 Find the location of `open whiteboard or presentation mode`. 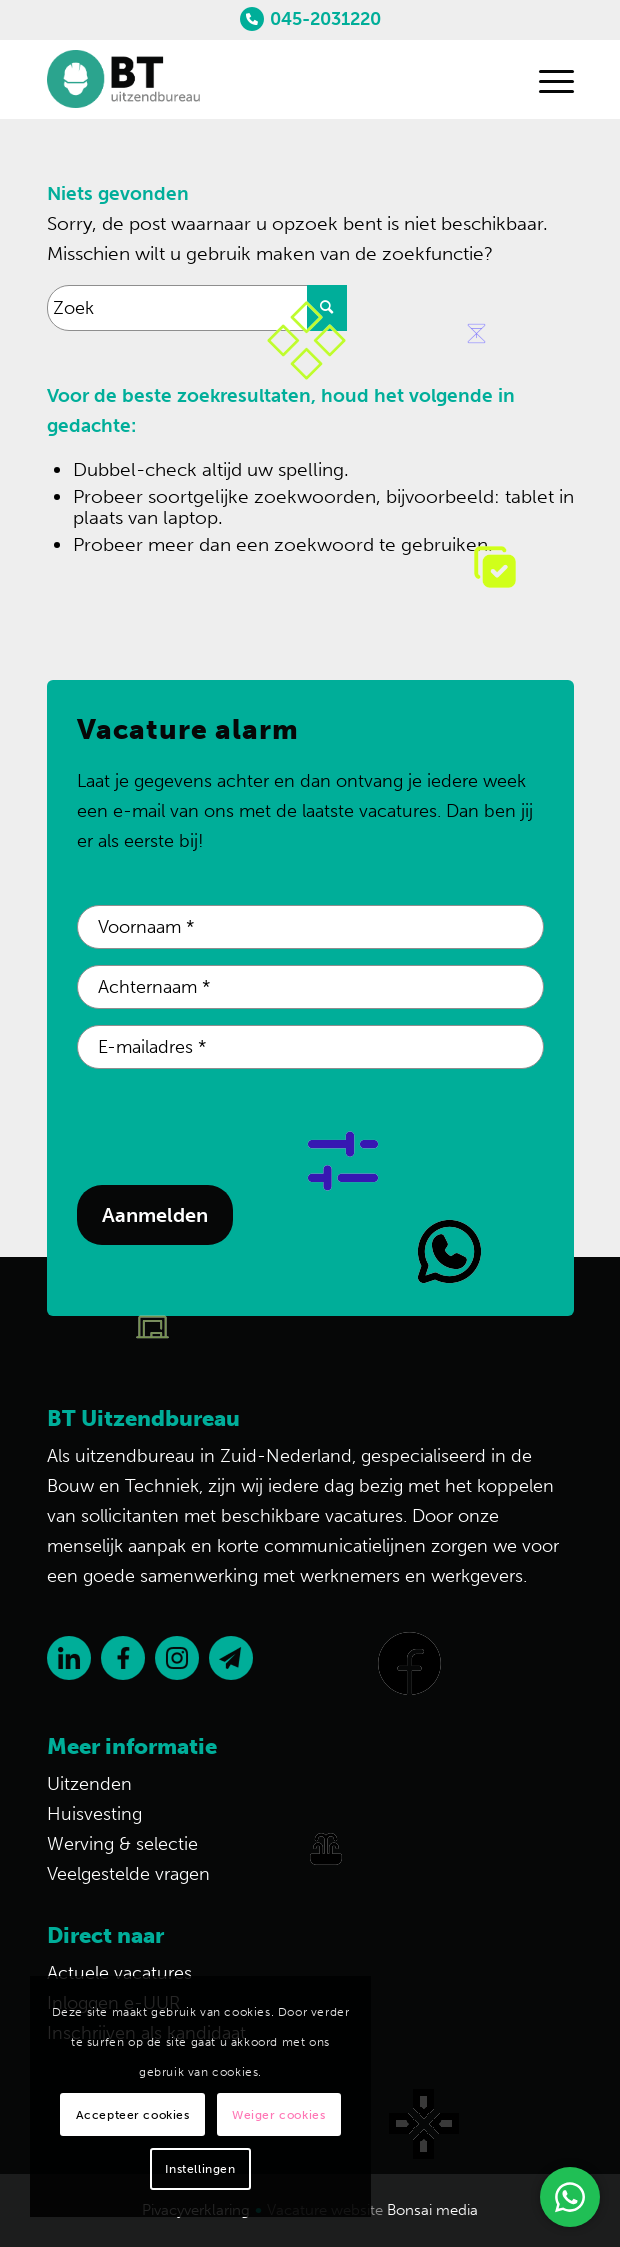

open whiteboard or presentation mode is located at coordinates (152, 1327).